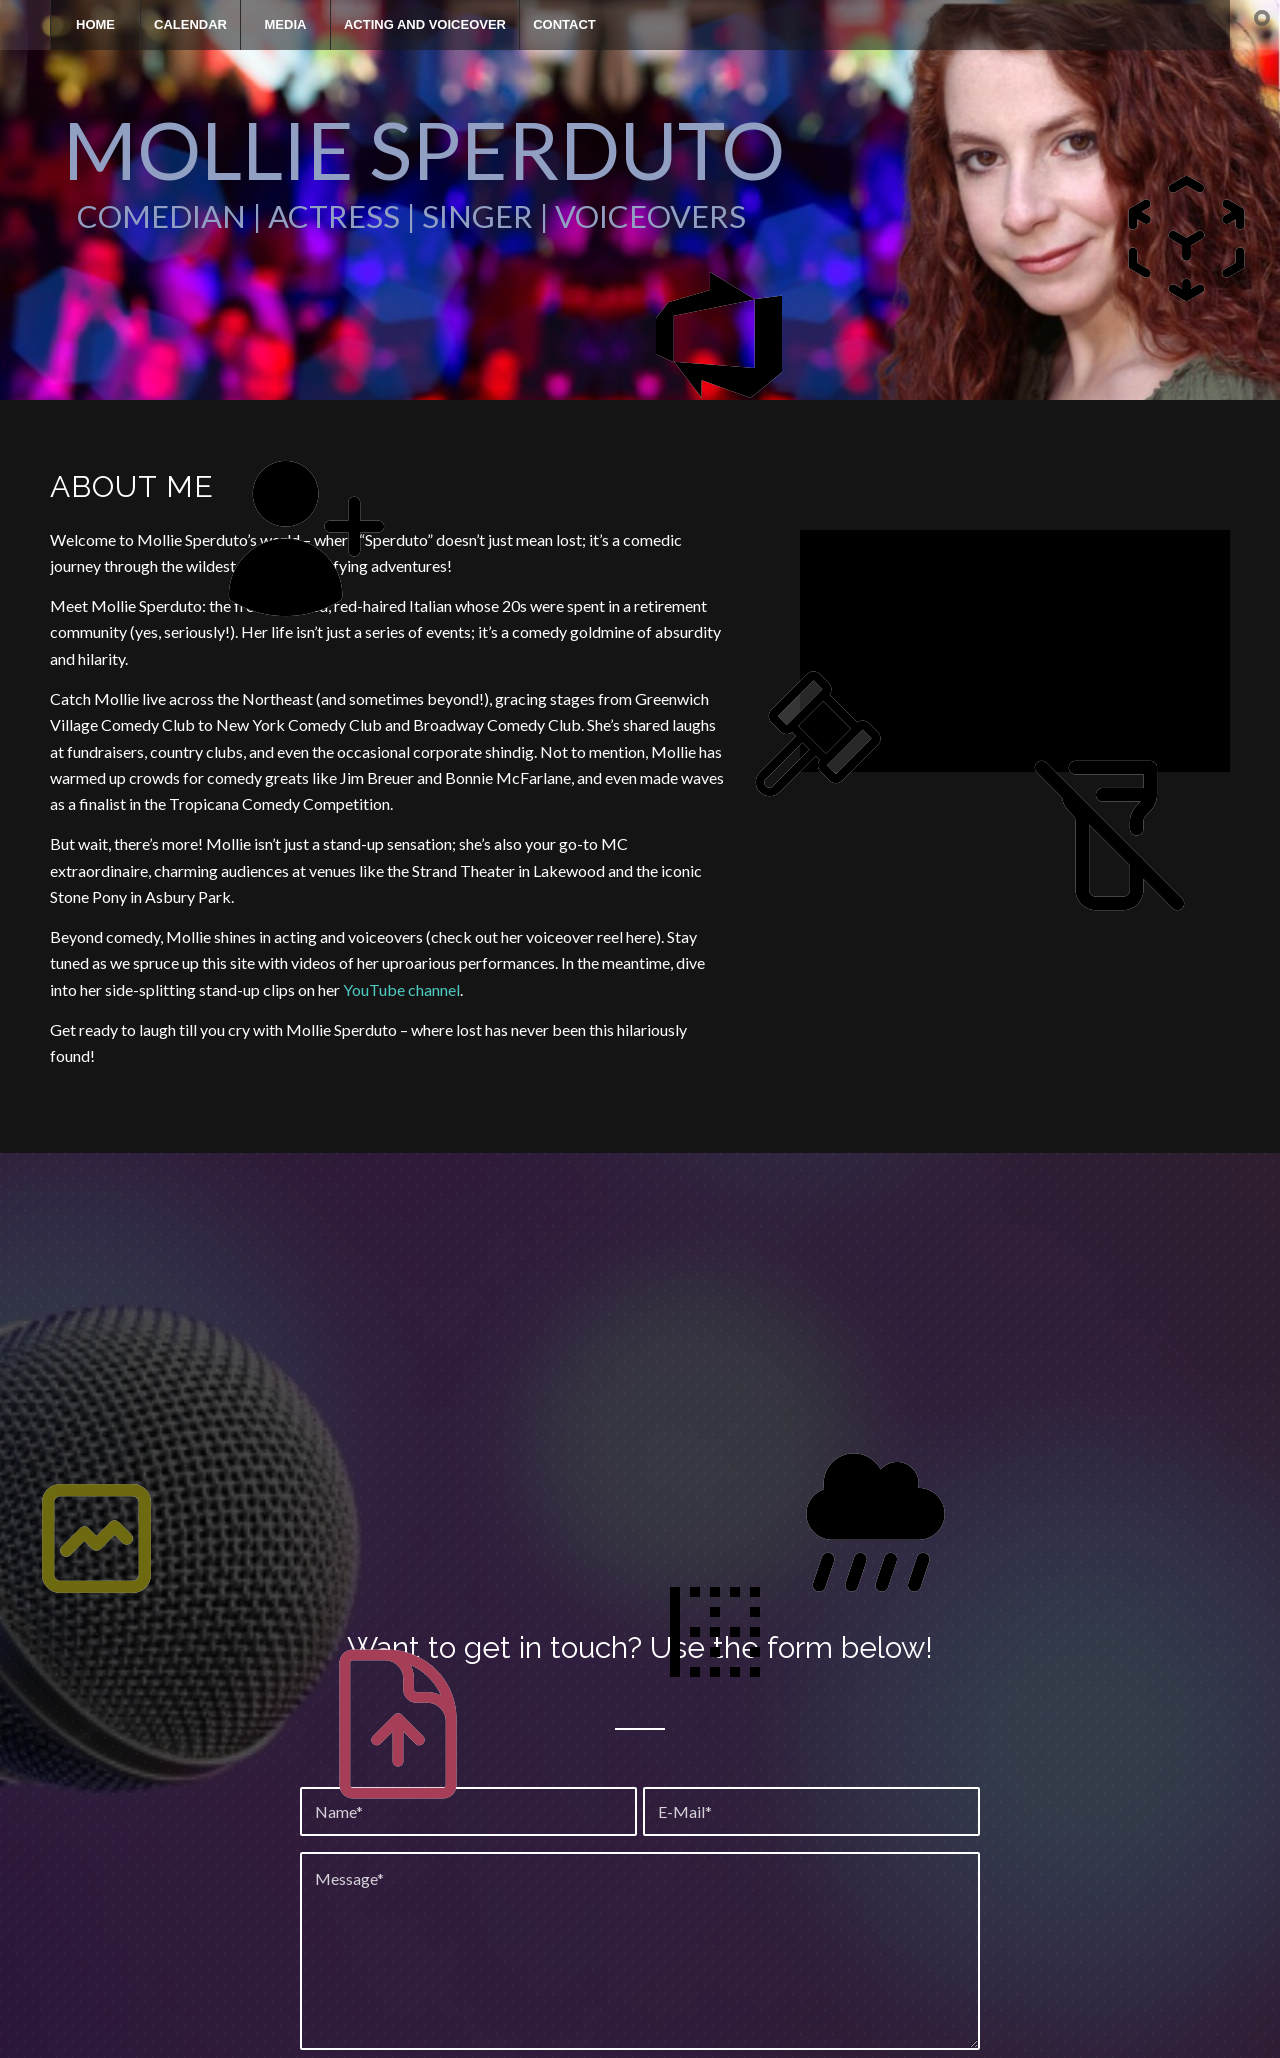 The height and width of the screenshot is (2058, 1280). Describe the element at coordinates (96, 1538) in the screenshot. I see `view analytics or statistics` at that location.